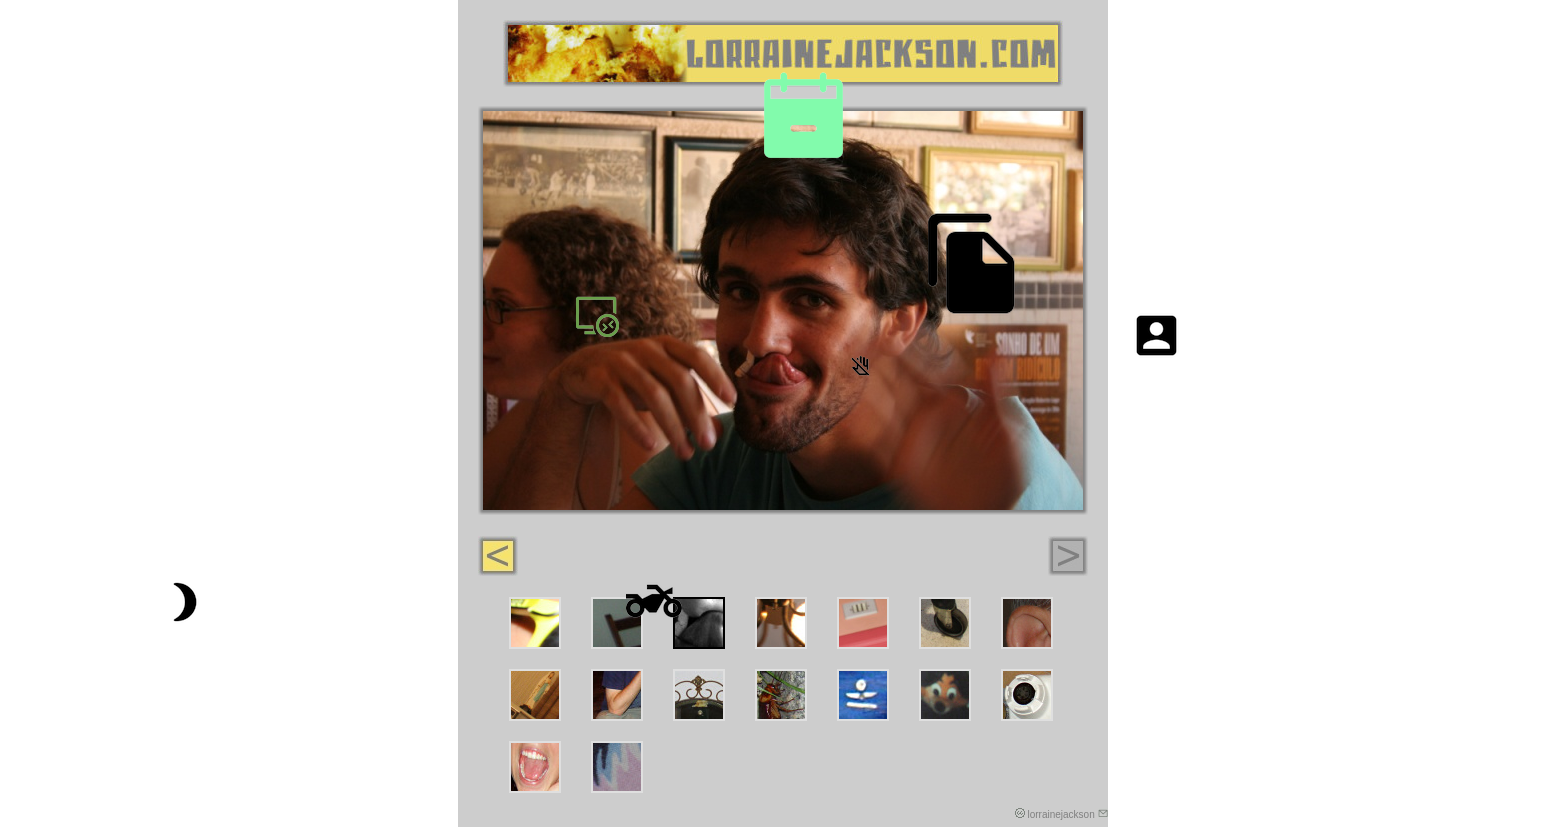 This screenshot has height=827, width=1565. Describe the element at coordinates (861, 366) in the screenshot. I see `do not touch or interact with this element` at that location.